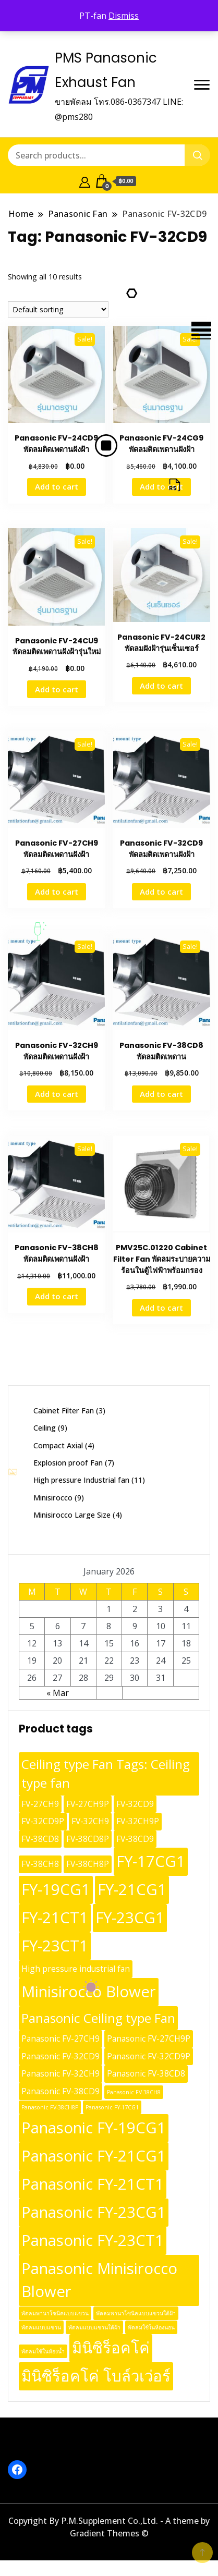  Describe the element at coordinates (91, 1987) in the screenshot. I see `switch to light mode` at that location.